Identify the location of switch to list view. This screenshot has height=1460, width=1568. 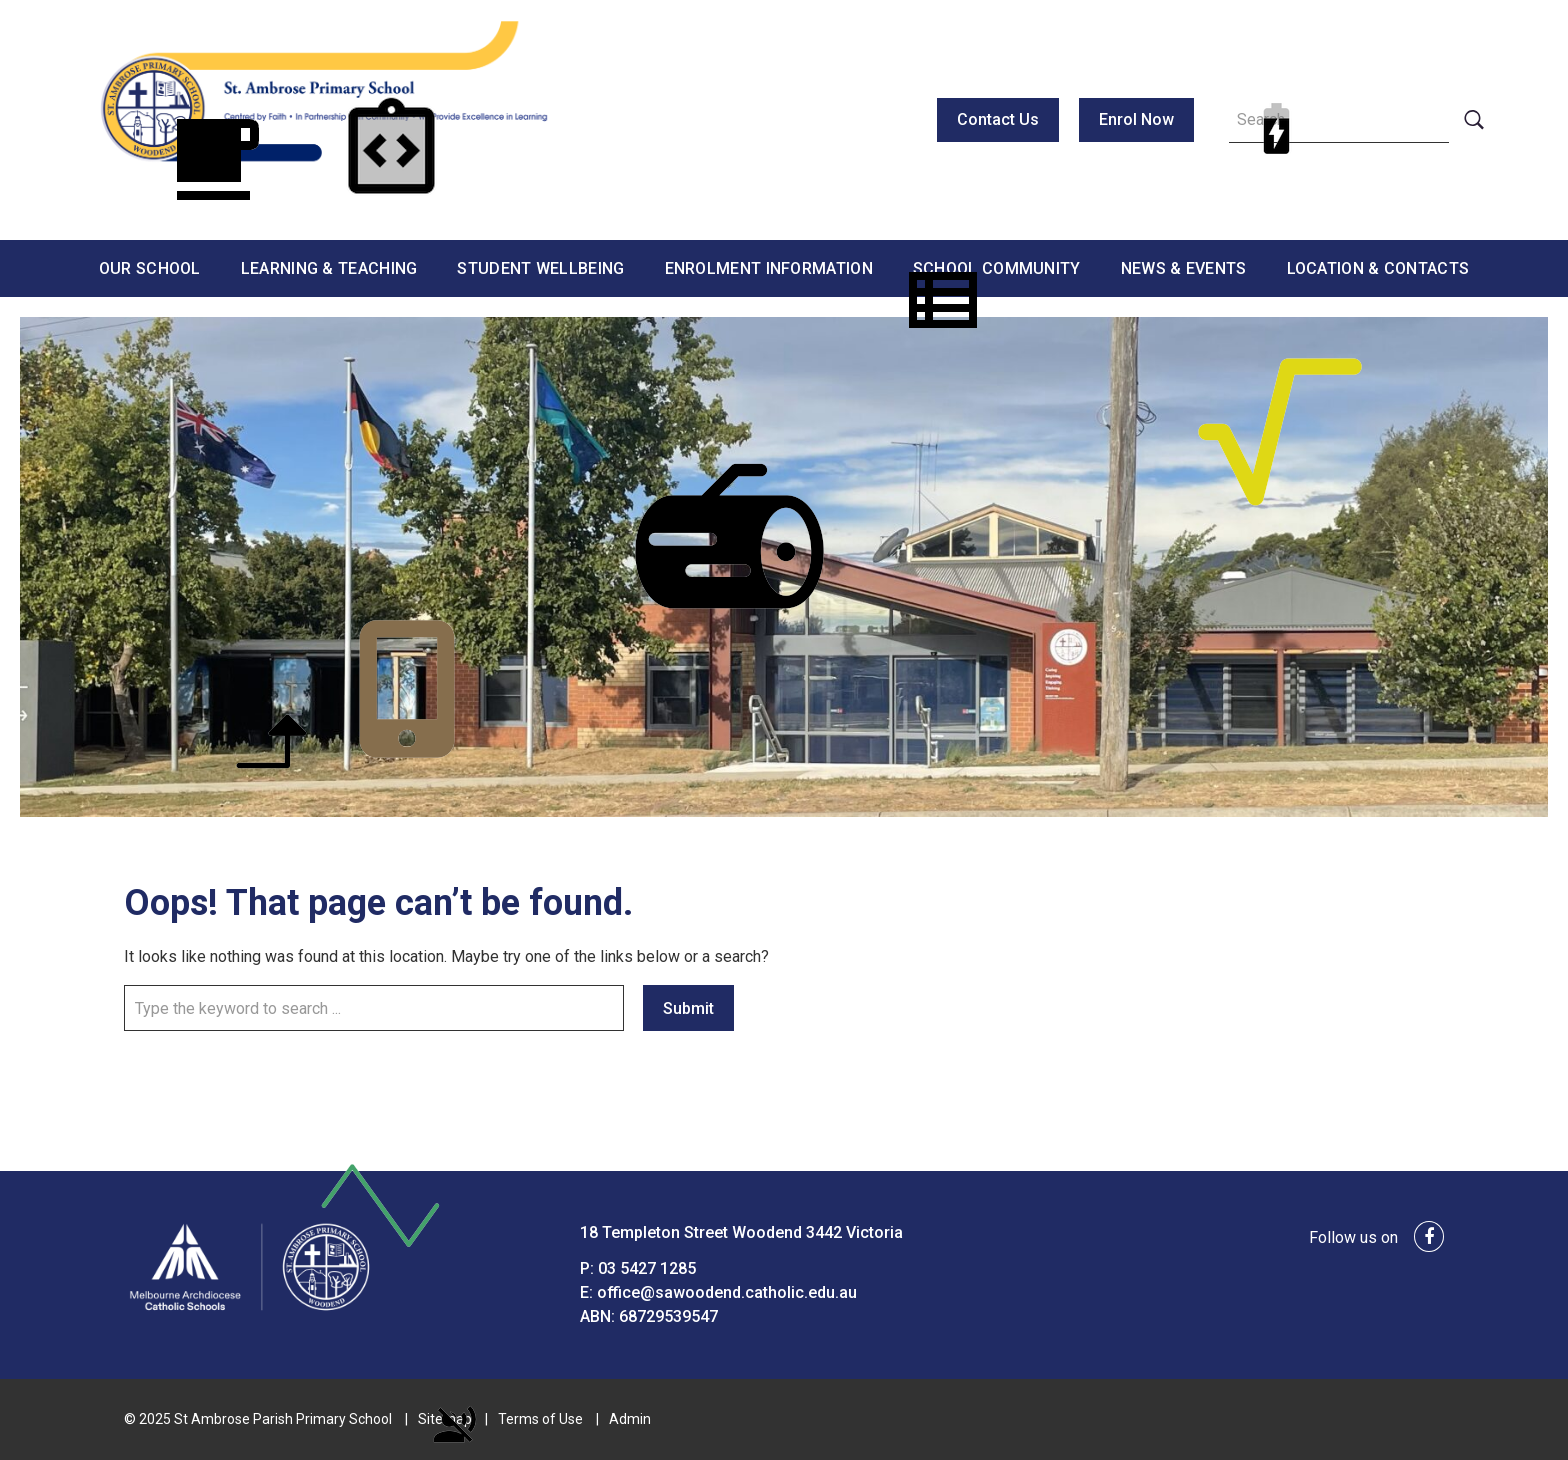
(945, 300).